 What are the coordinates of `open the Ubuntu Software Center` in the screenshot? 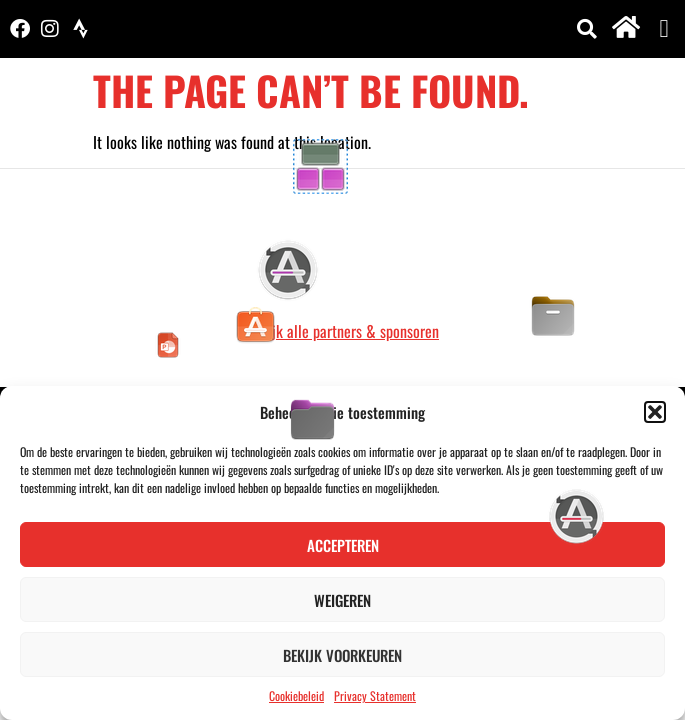 It's located at (255, 326).